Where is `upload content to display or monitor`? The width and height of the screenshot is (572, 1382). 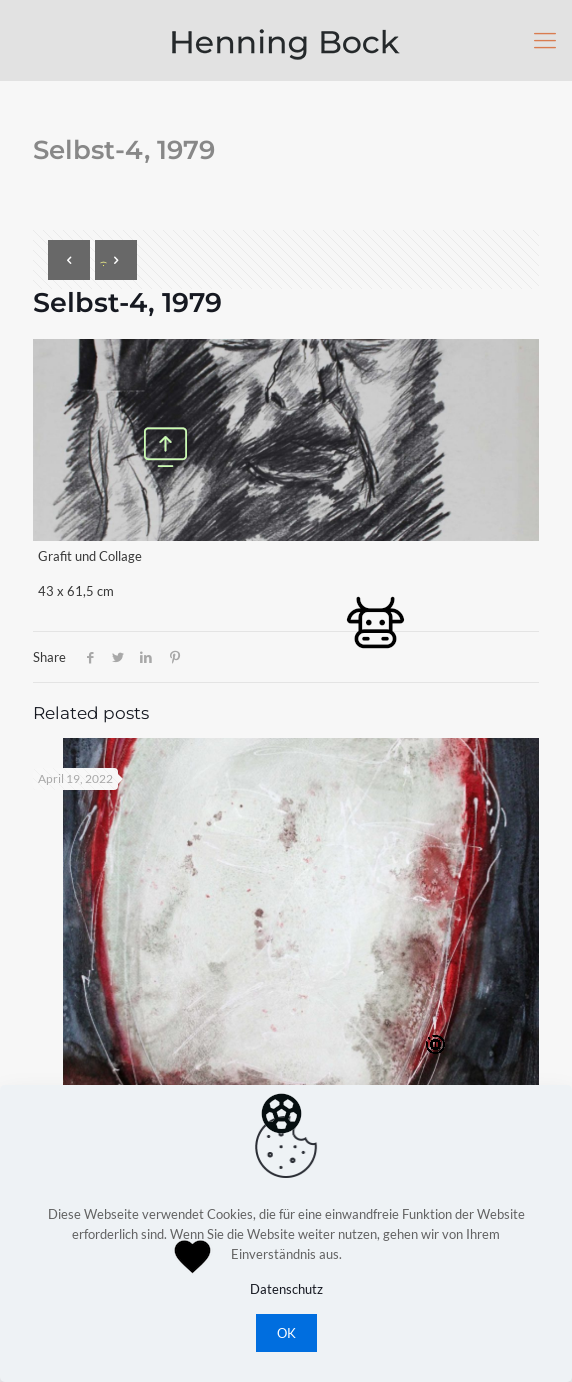
upload content to display or monitor is located at coordinates (165, 445).